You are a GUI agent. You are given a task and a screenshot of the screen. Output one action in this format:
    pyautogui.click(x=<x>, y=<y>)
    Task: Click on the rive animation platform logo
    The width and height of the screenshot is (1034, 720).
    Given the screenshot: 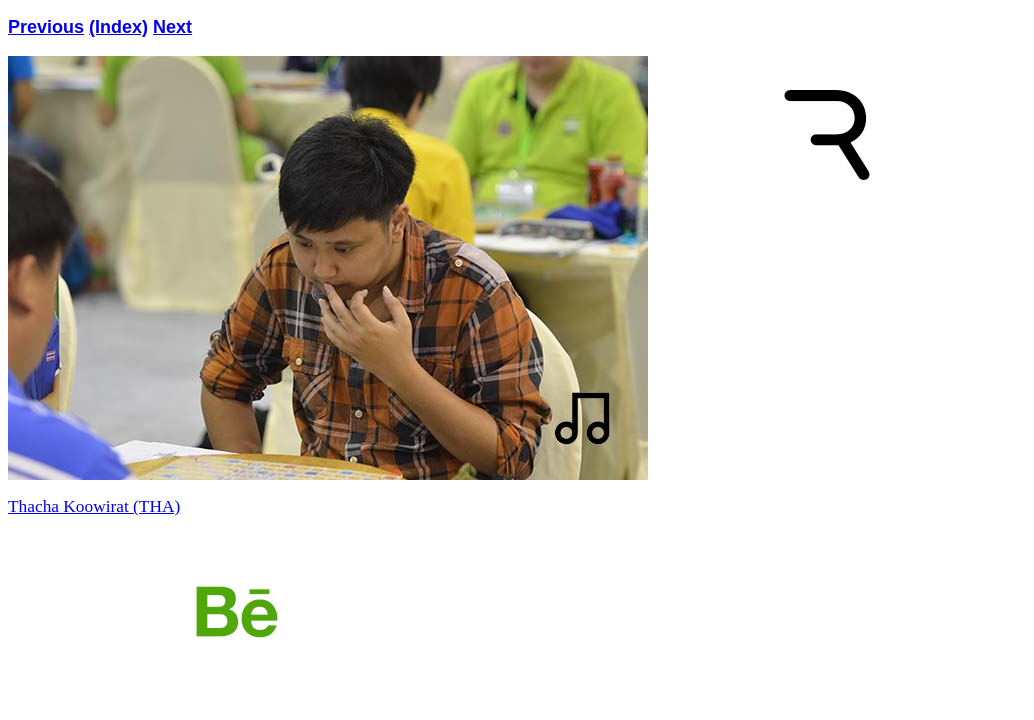 What is the action you would take?
    pyautogui.click(x=827, y=135)
    